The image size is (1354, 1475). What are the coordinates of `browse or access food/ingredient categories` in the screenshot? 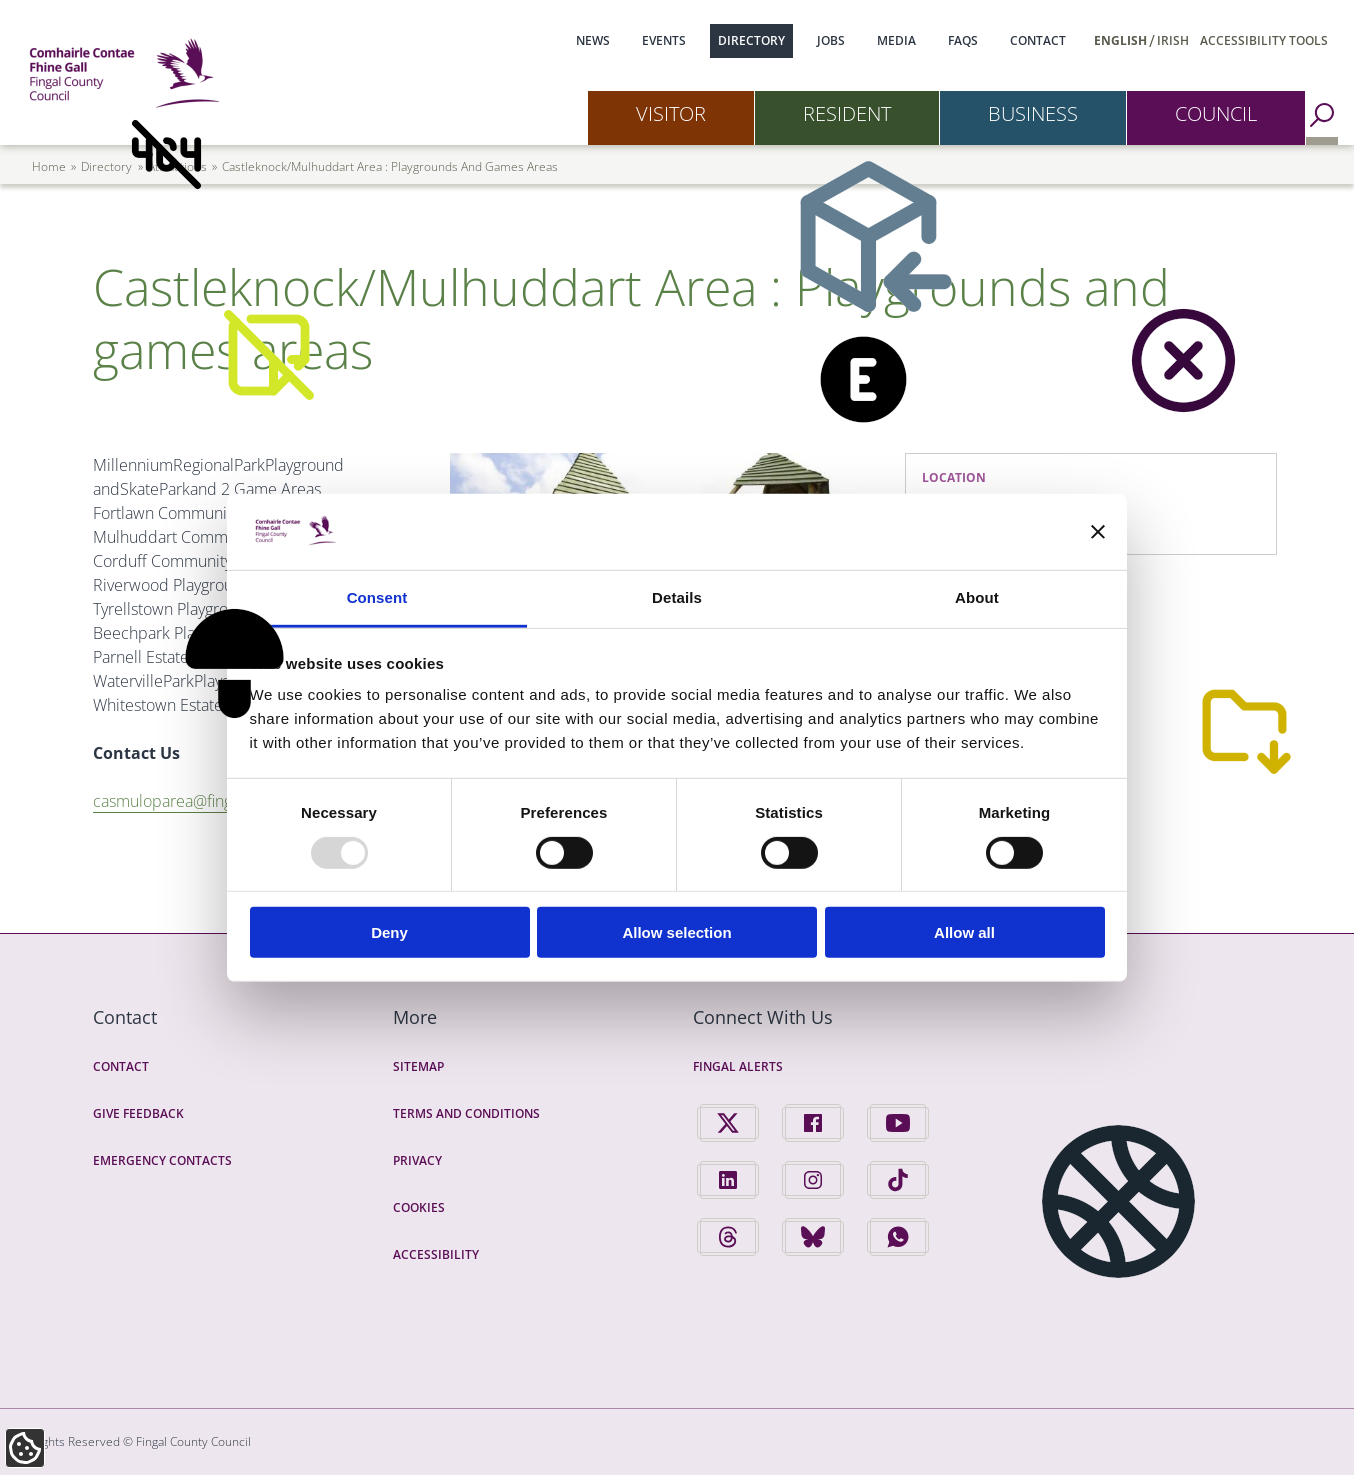 It's located at (234, 663).